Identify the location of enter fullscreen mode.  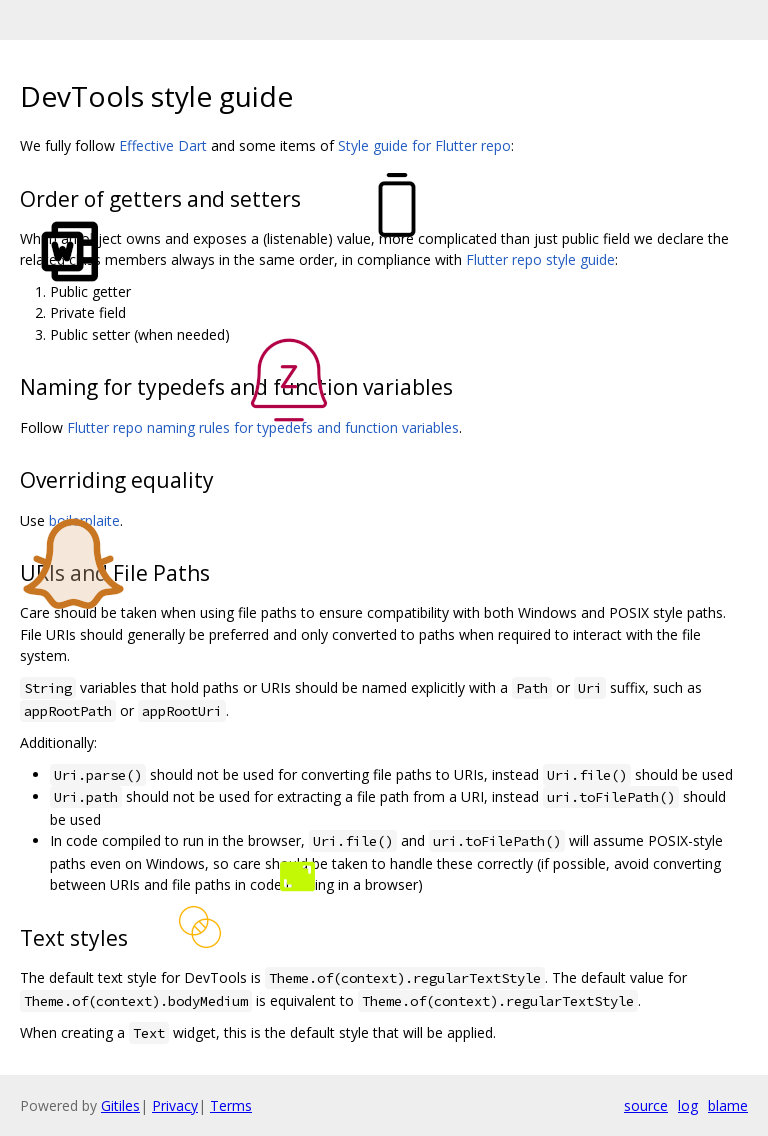
(297, 876).